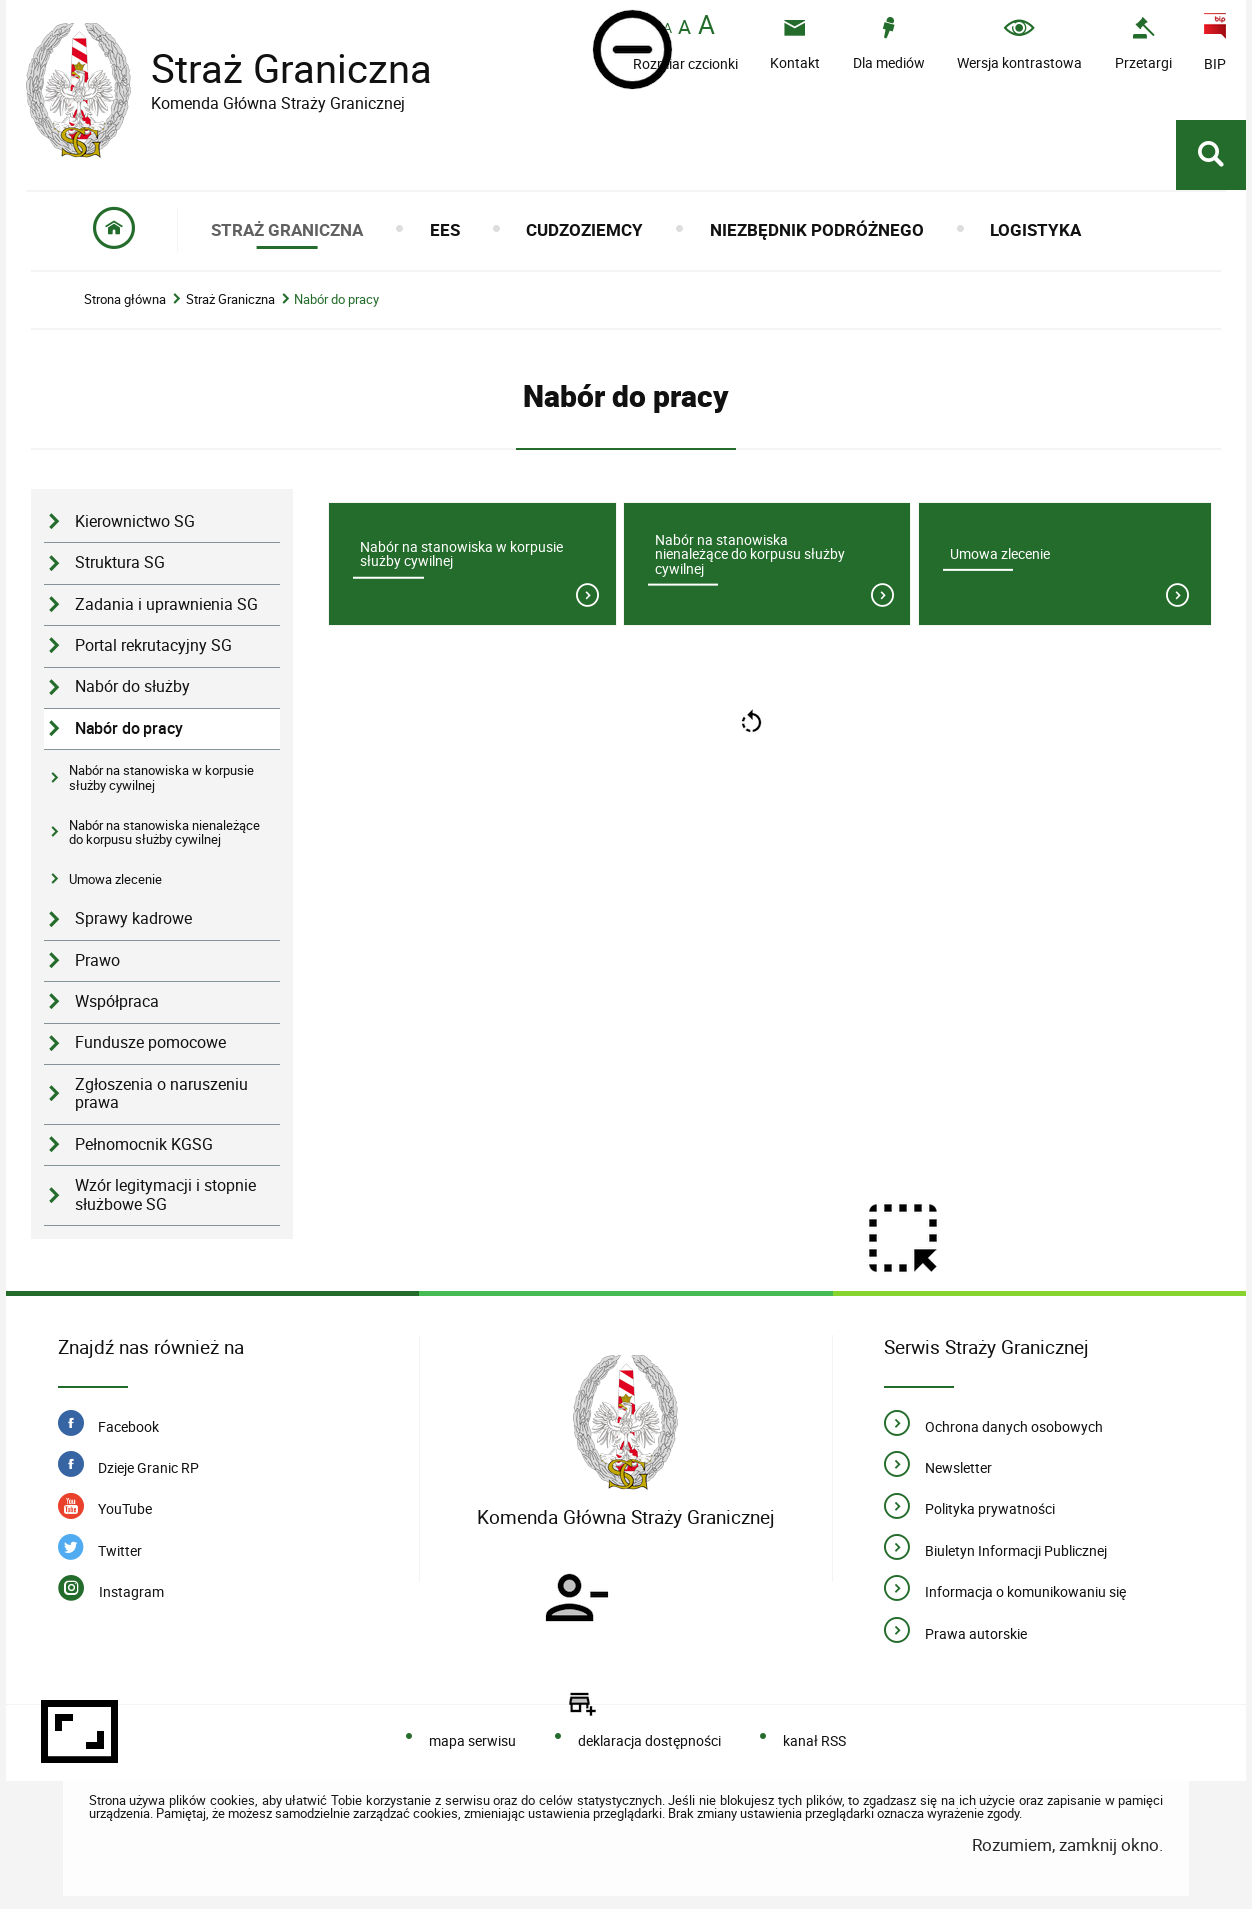 The height and width of the screenshot is (1909, 1252). I want to click on adjust aspect ratio settings, so click(79, 1731).